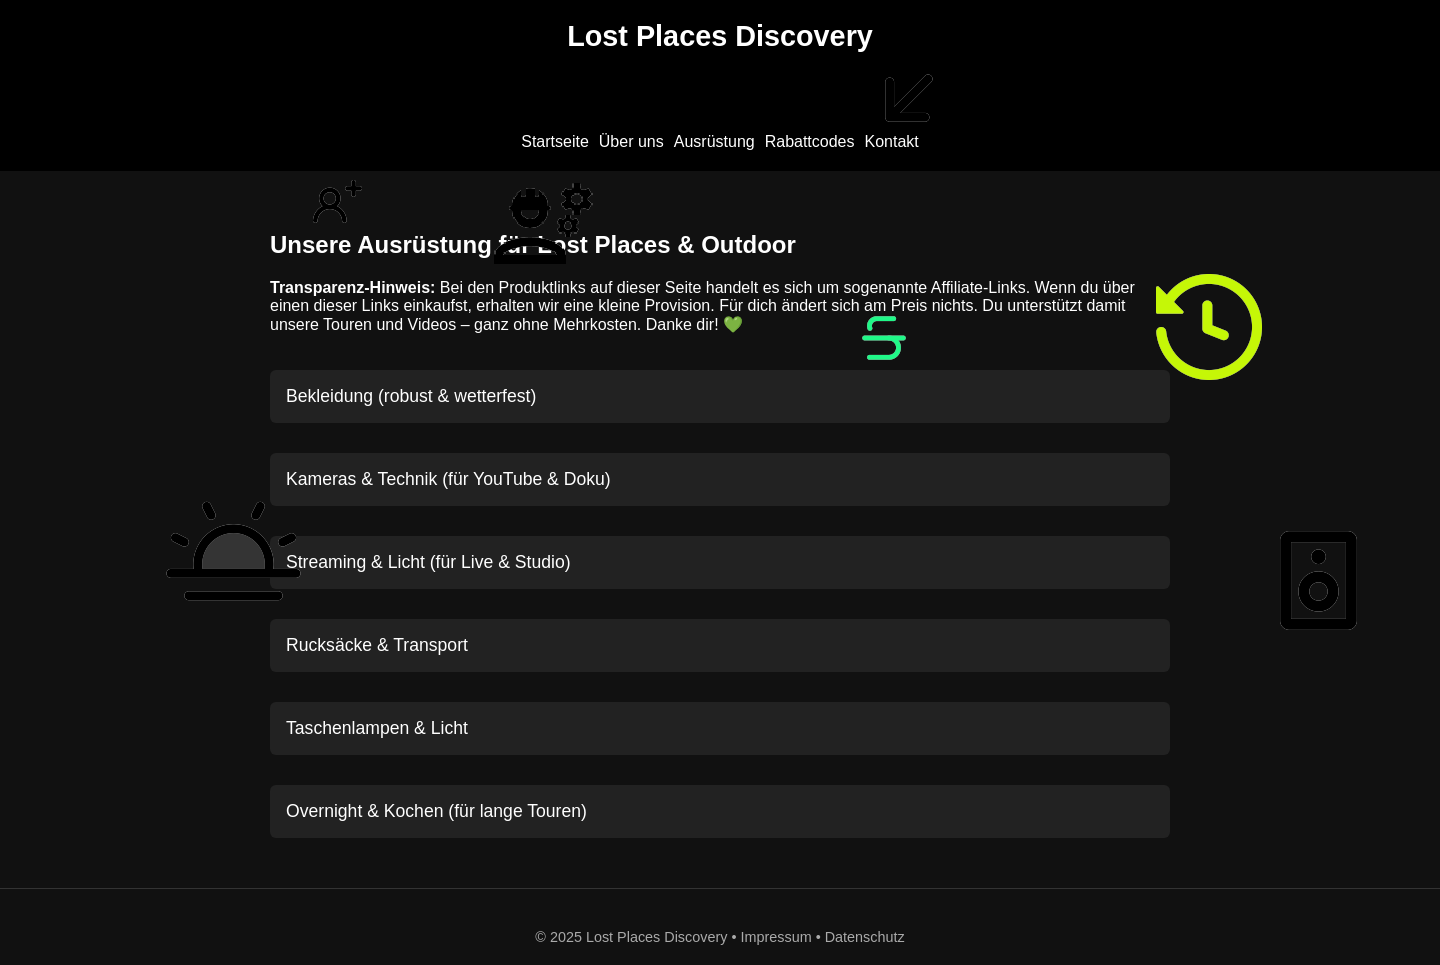 Image resolution: width=1440 pixels, height=965 pixels. What do you see at coordinates (1209, 327) in the screenshot?
I see `view history or recent activity` at bounding box center [1209, 327].